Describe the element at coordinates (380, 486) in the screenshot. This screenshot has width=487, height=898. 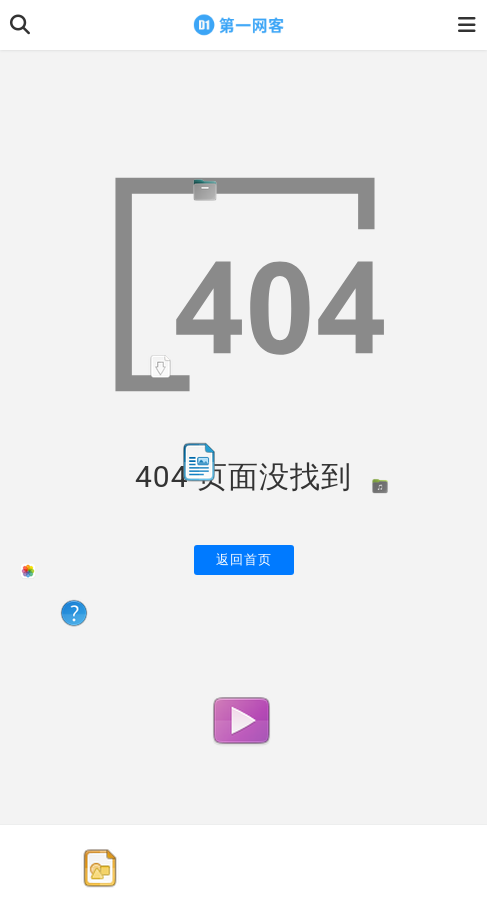
I see `open your music folder` at that location.